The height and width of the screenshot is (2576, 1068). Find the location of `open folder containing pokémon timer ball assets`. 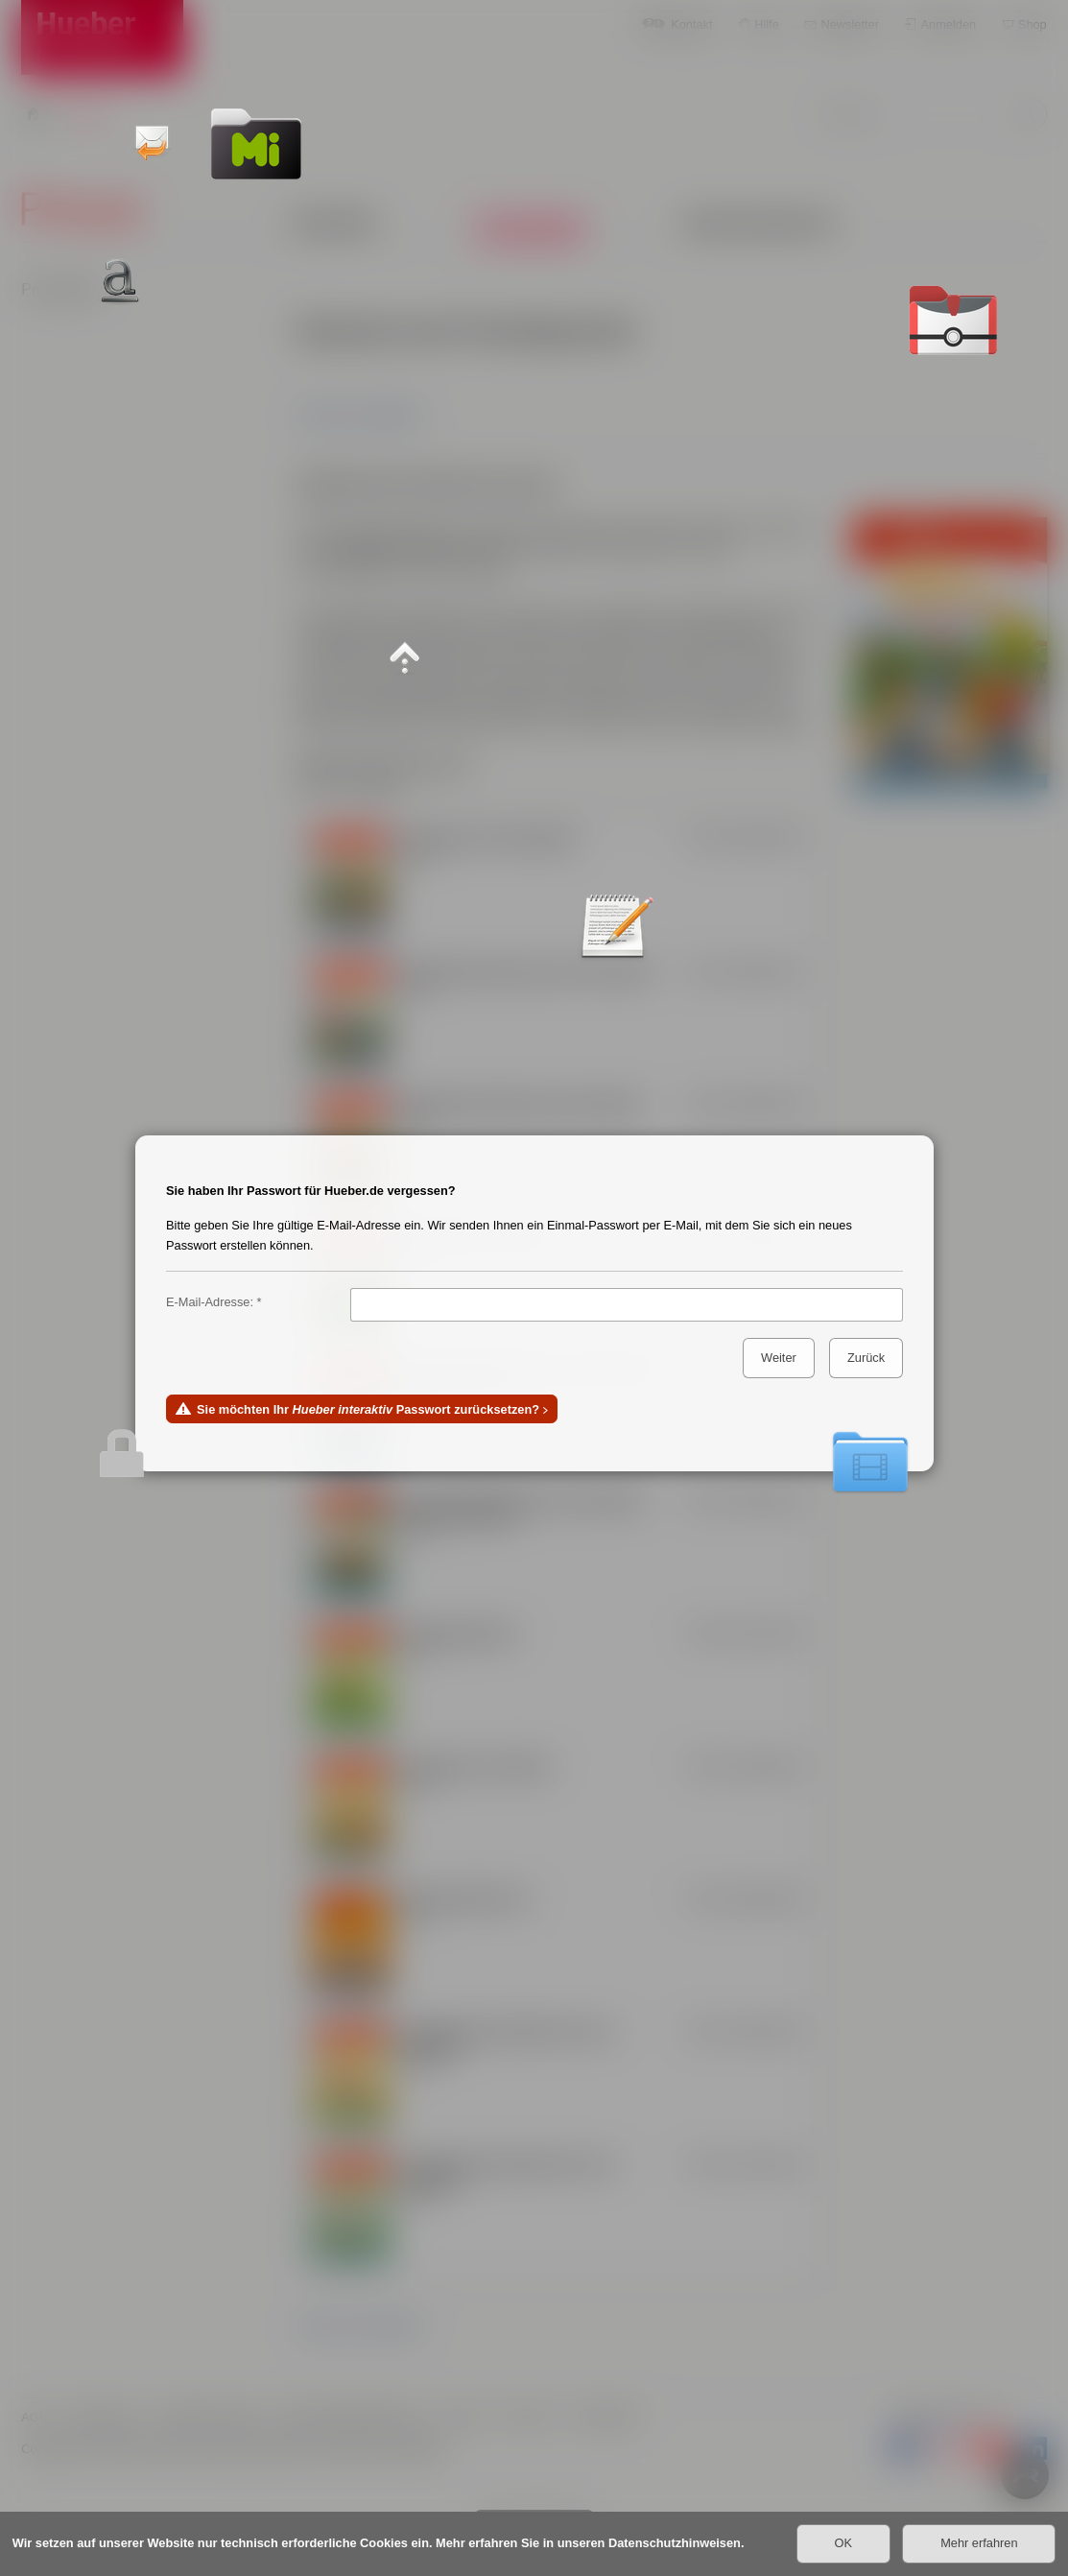

open folder containing pokémon timer ball assets is located at coordinates (953, 322).